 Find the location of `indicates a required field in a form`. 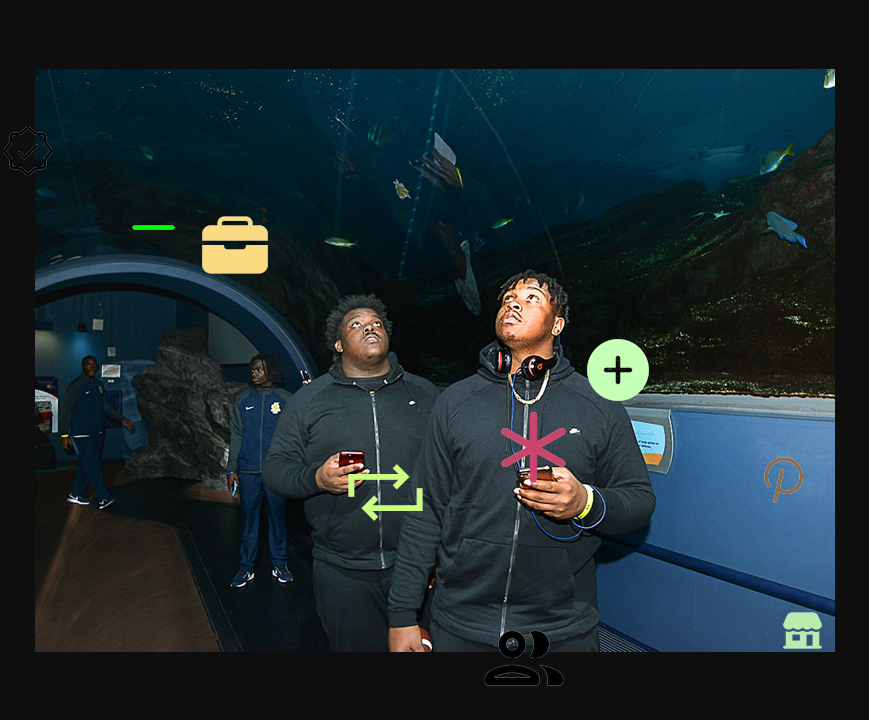

indicates a required field in a form is located at coordinates (533, 447).